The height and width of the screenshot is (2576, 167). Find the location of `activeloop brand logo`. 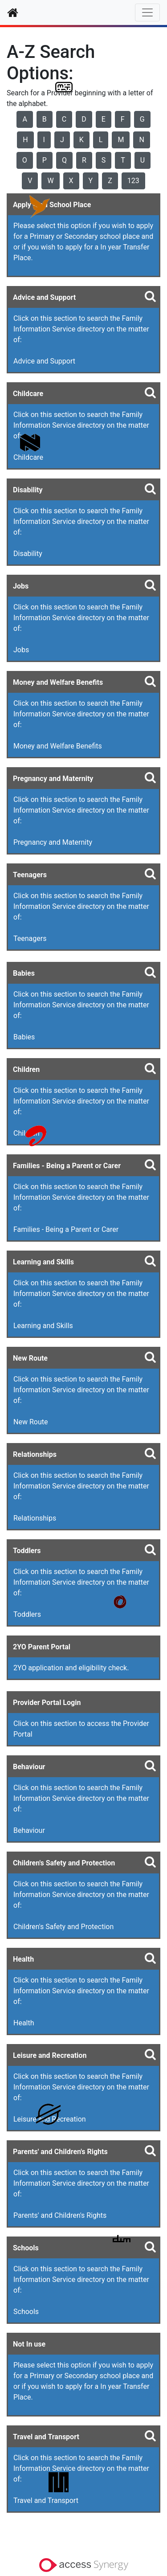

activeloop brand logo is located at coordinates (120, 1602).